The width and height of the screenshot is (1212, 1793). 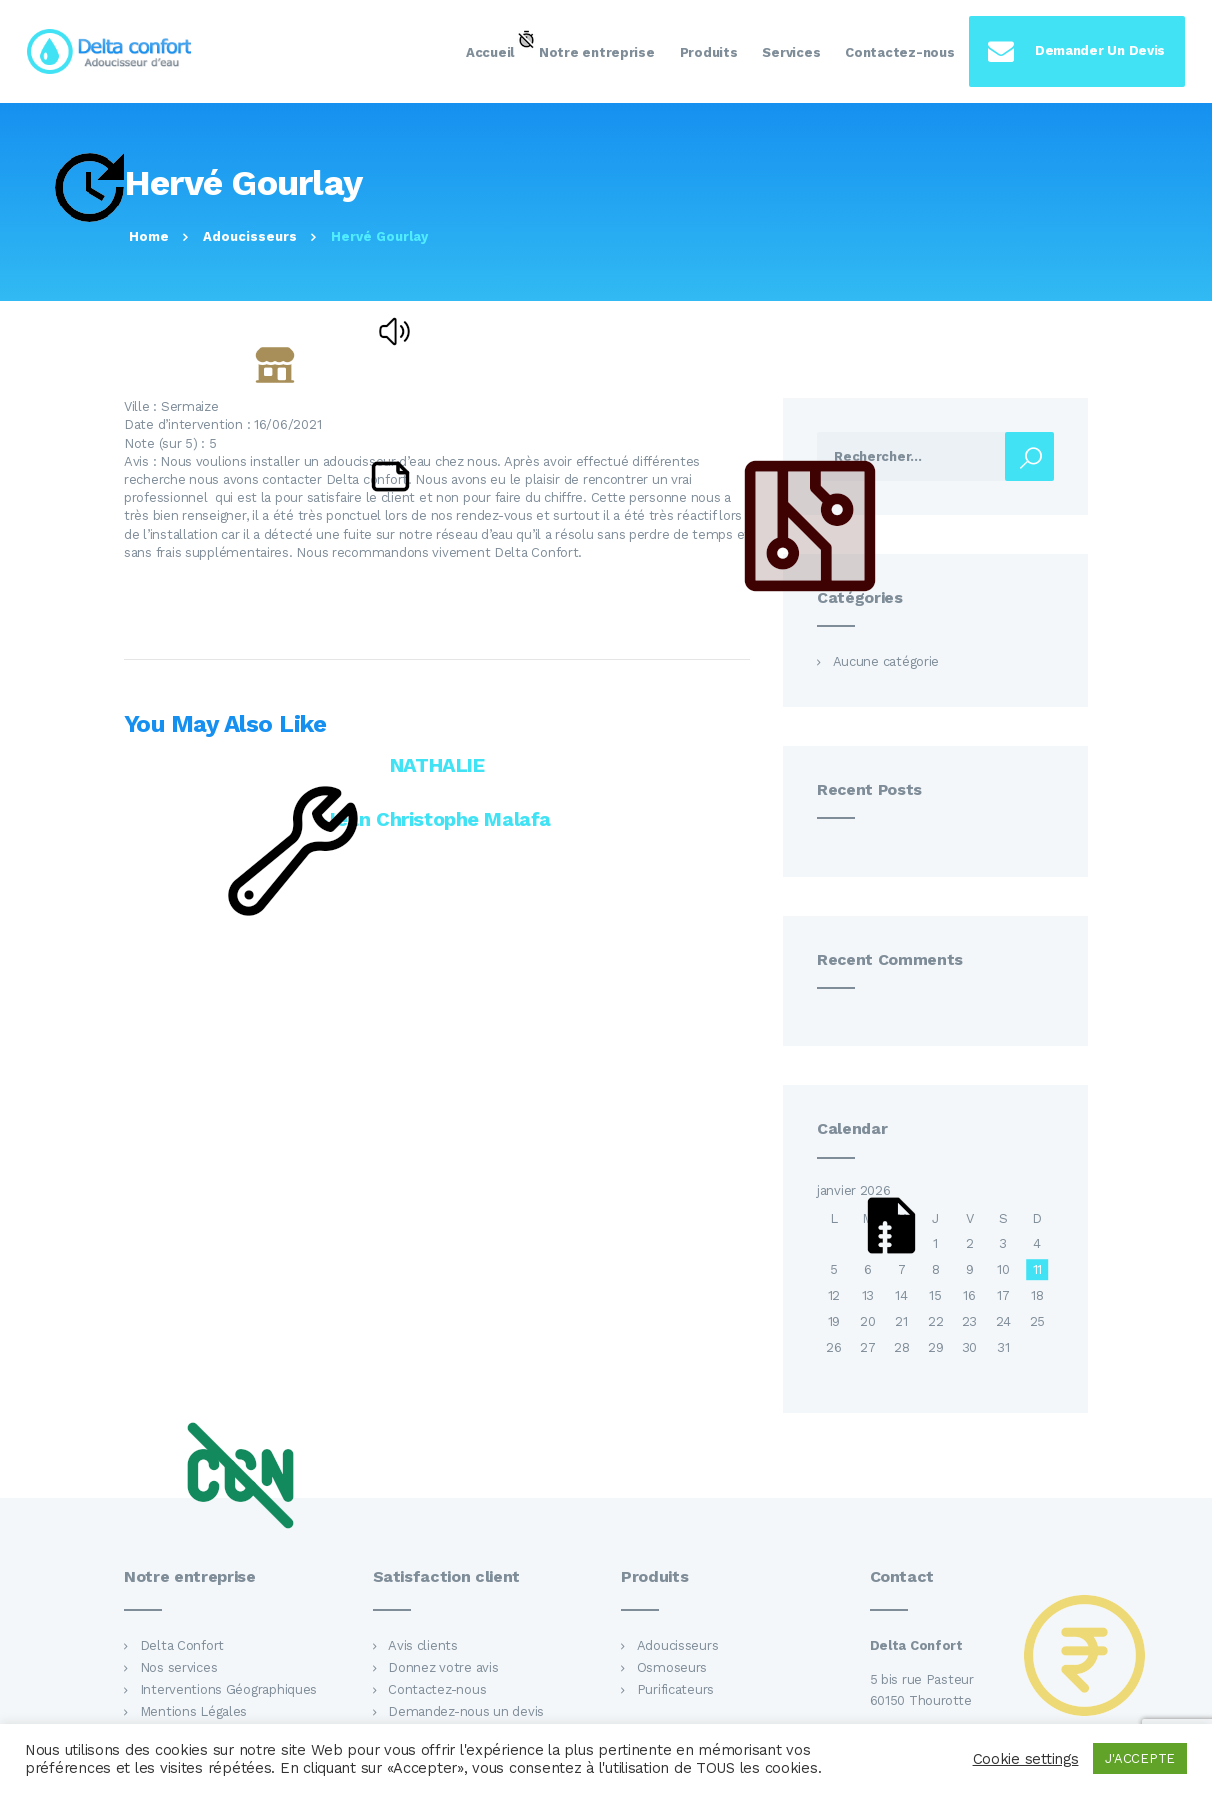 What do you see at coordinates (1084, 1655) in the screenshot?
I see `view price or amount in indian rupees` at bounding box center [1084, 1655].